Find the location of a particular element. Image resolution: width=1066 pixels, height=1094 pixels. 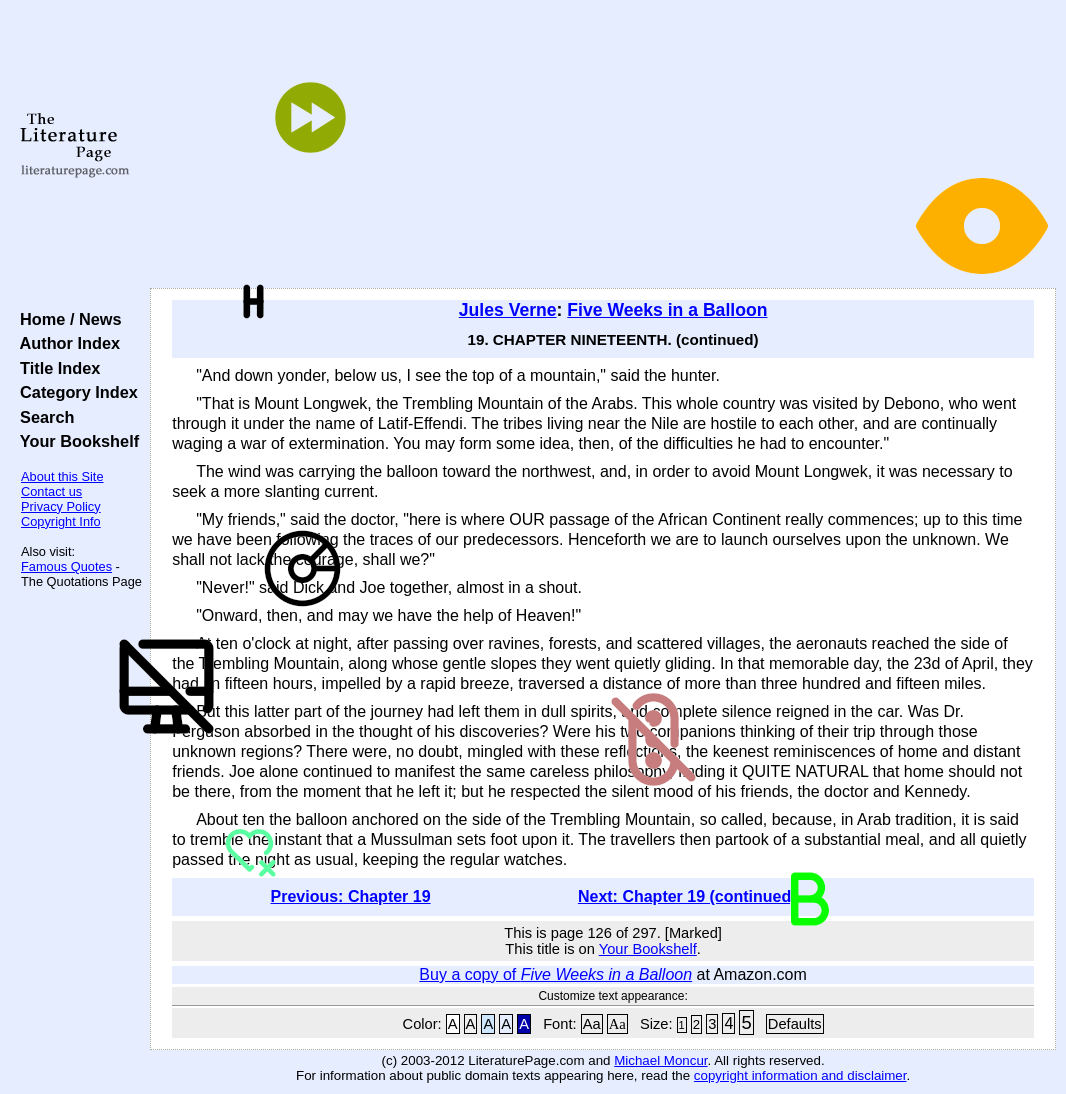

indicates iMac or desktop computer is offline is located at coordinates (166, 686).